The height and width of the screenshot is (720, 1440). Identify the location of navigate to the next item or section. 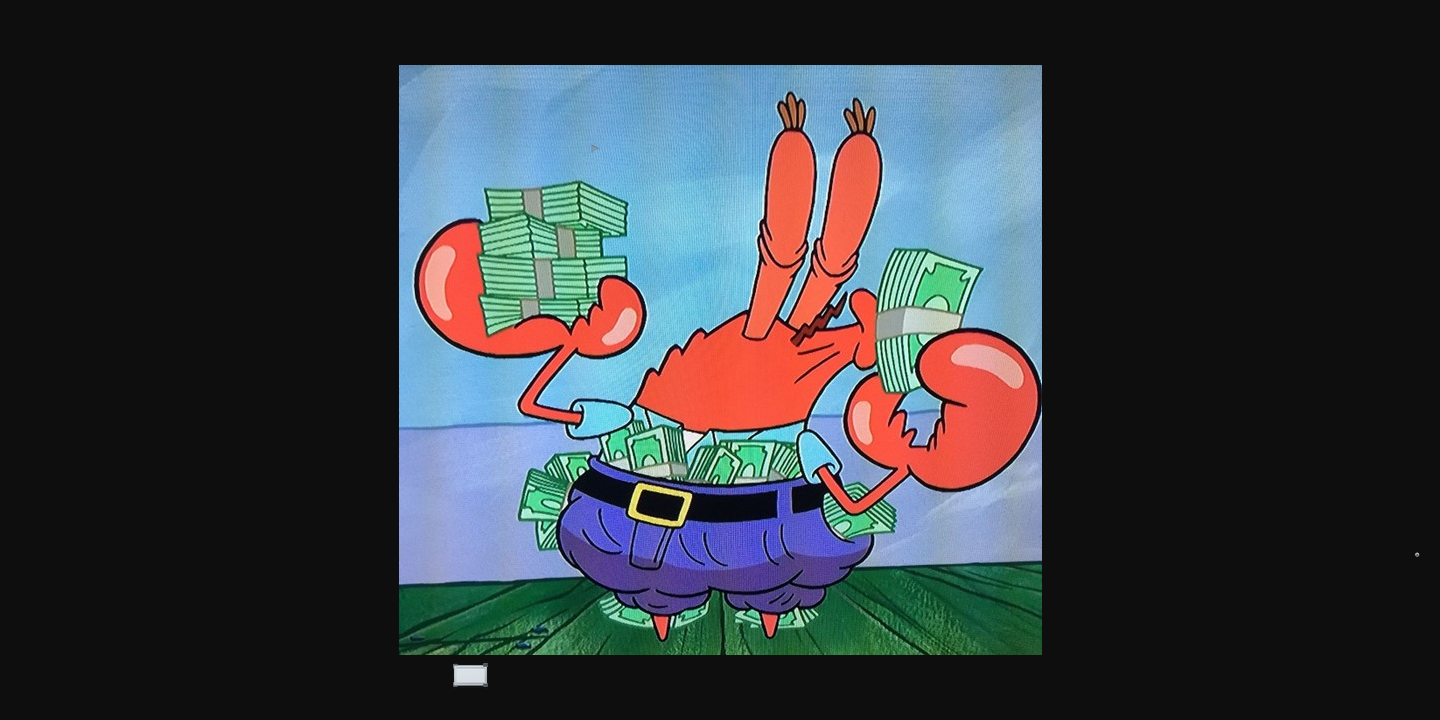
(596, 149).